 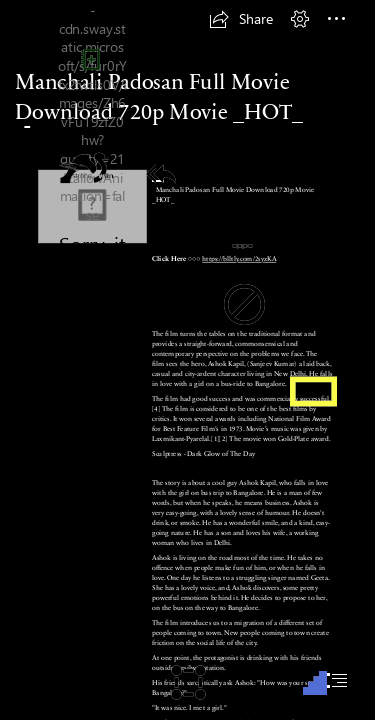 I want to click on purism brand logo, so click(x=313, y=391).